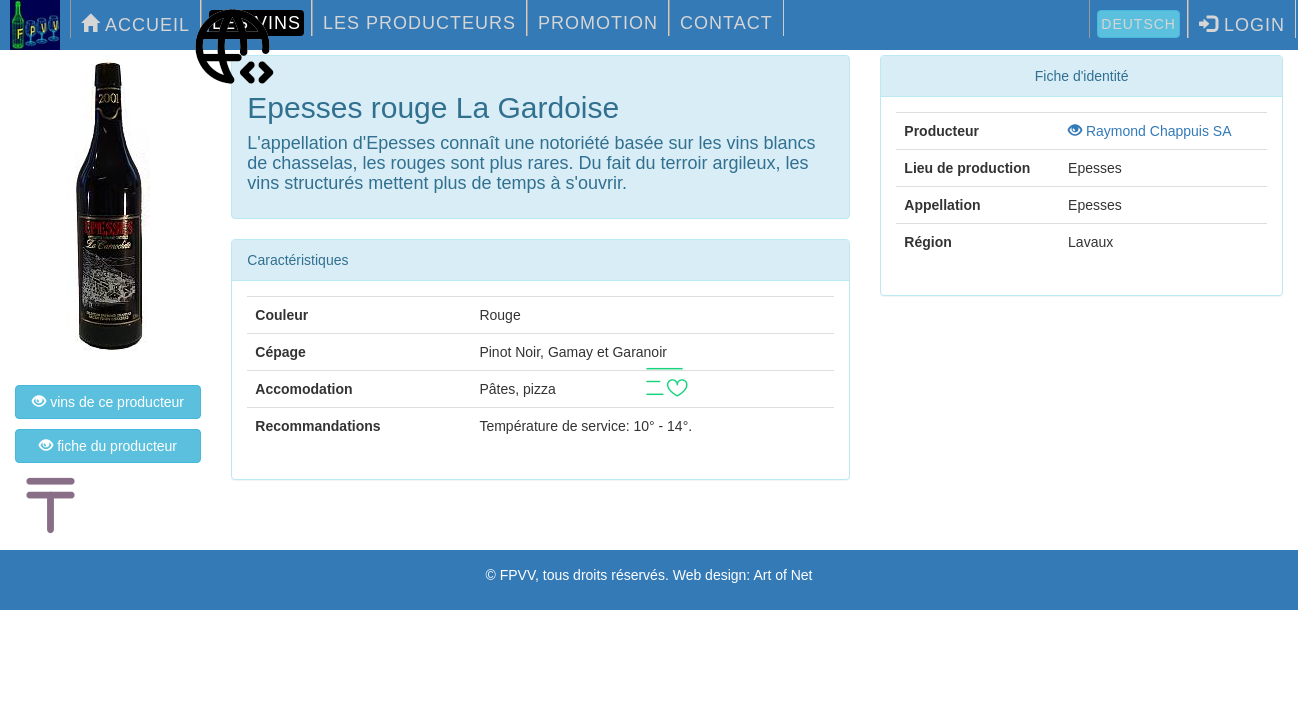 The height and width of the screenshot is (720, 1298). I want to click on access web development tools, so click(232, 46).